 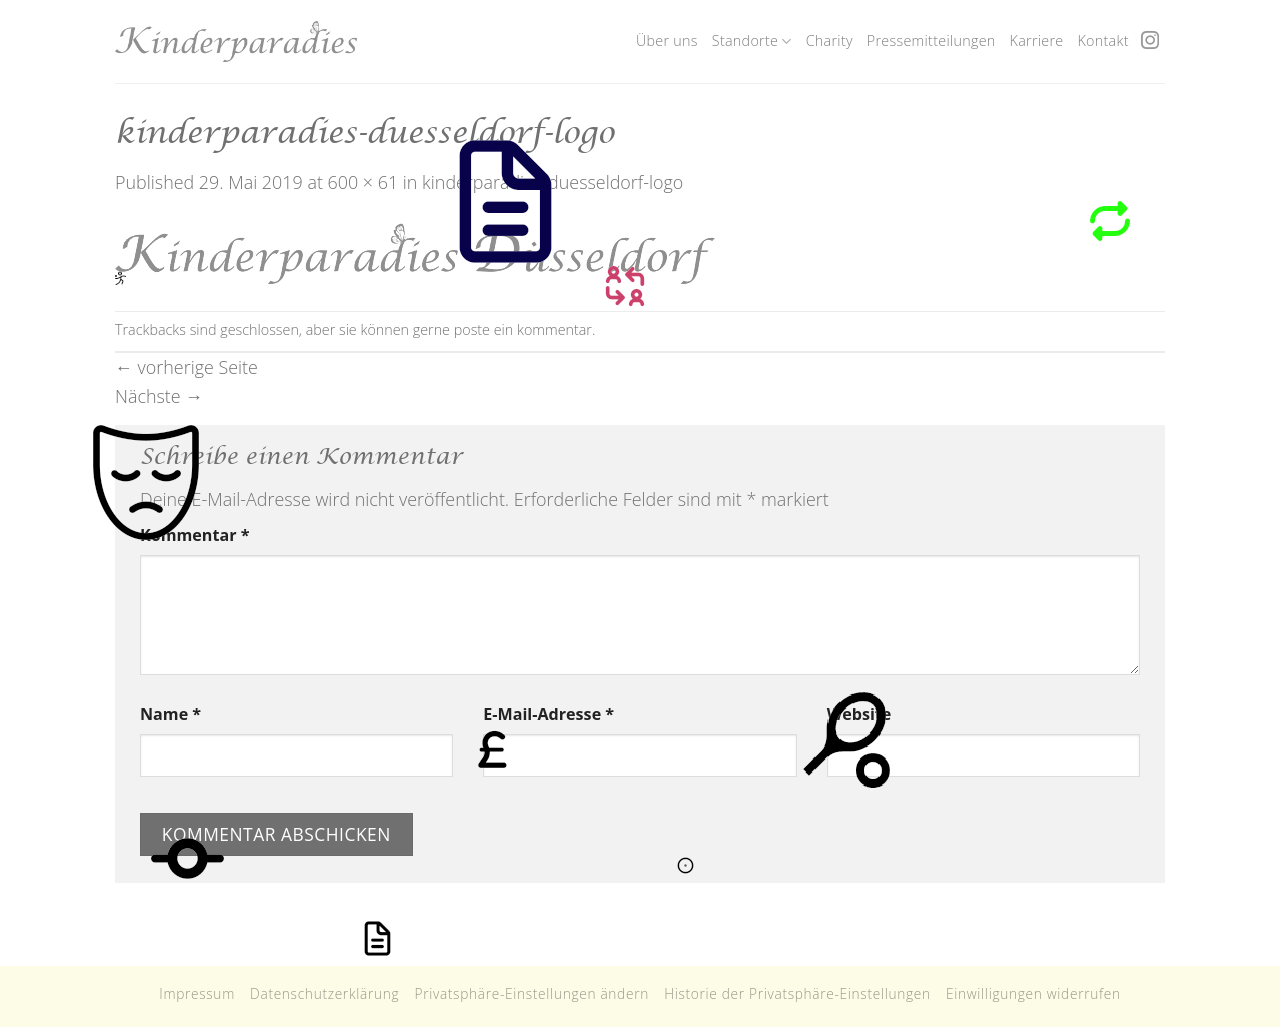 I want to click on view document or text file, so click(x=377, y=938).